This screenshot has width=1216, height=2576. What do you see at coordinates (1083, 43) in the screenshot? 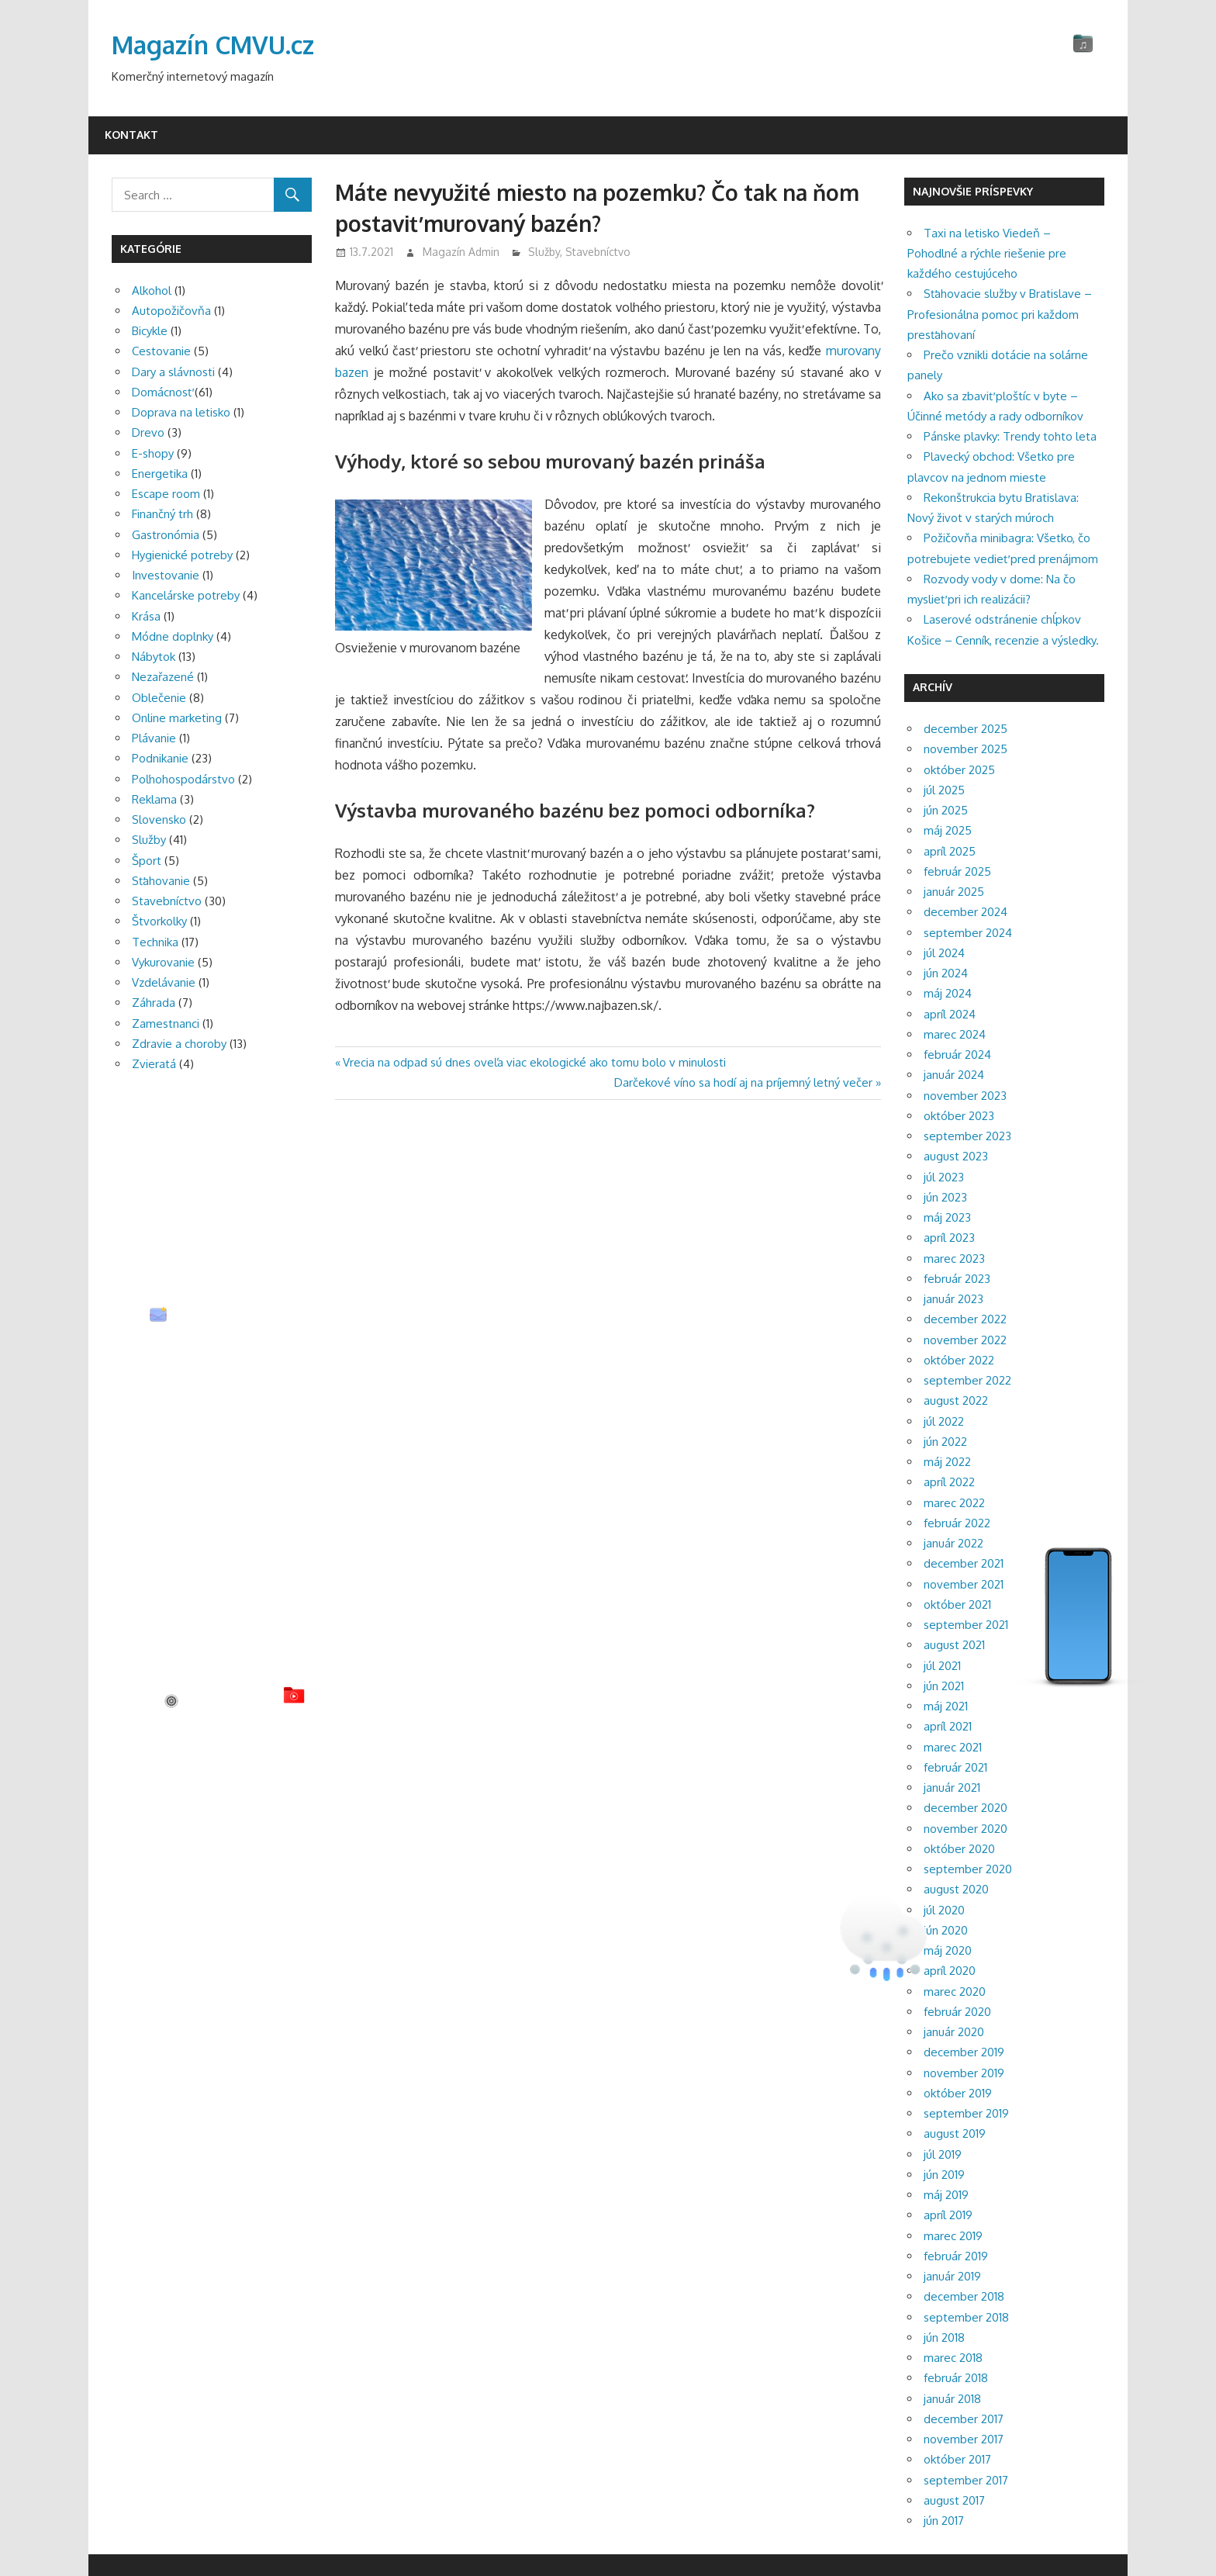
I see `open your music folder` at bounding box center [1083, 43].